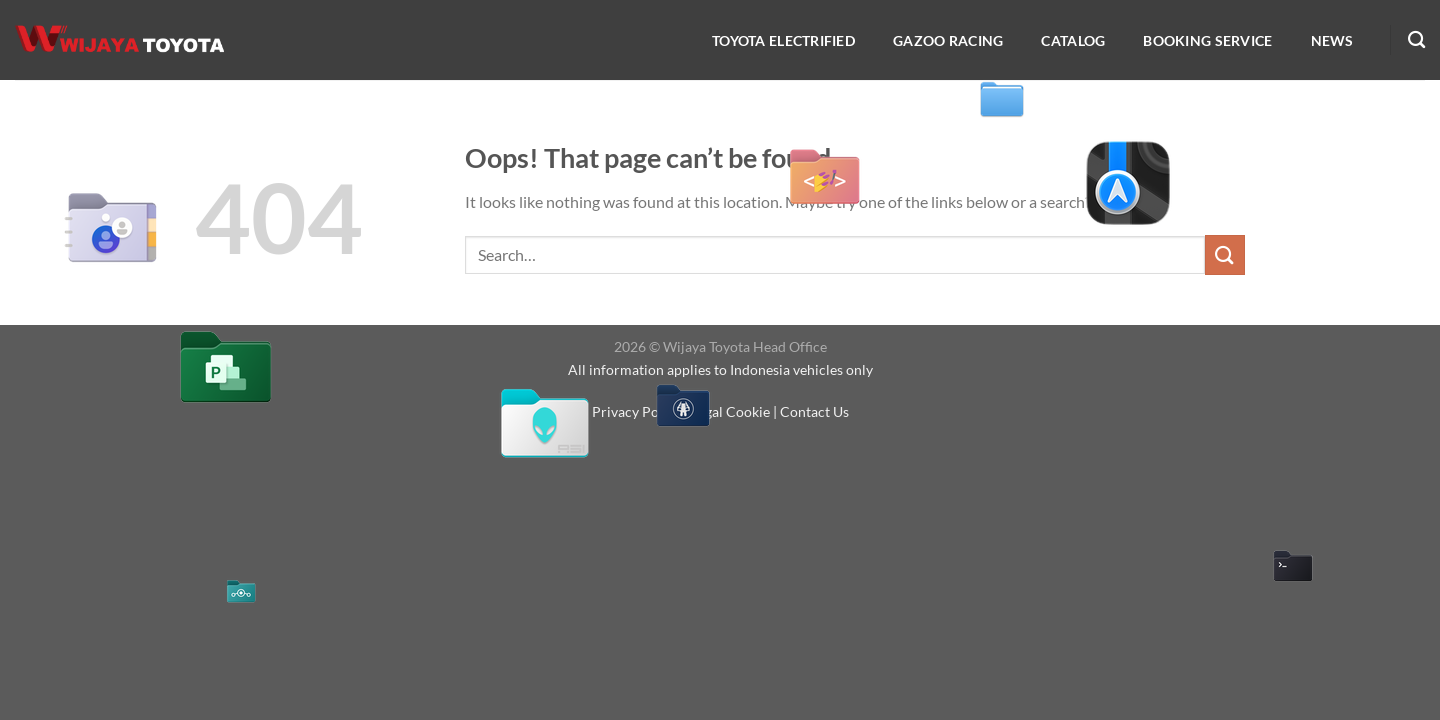 This screenshot has width=1440, height=720. What do you see at coordinates (824, 178) in the screenshot?
I see `folder containing styled-components files` at bounding box center [824, 178].